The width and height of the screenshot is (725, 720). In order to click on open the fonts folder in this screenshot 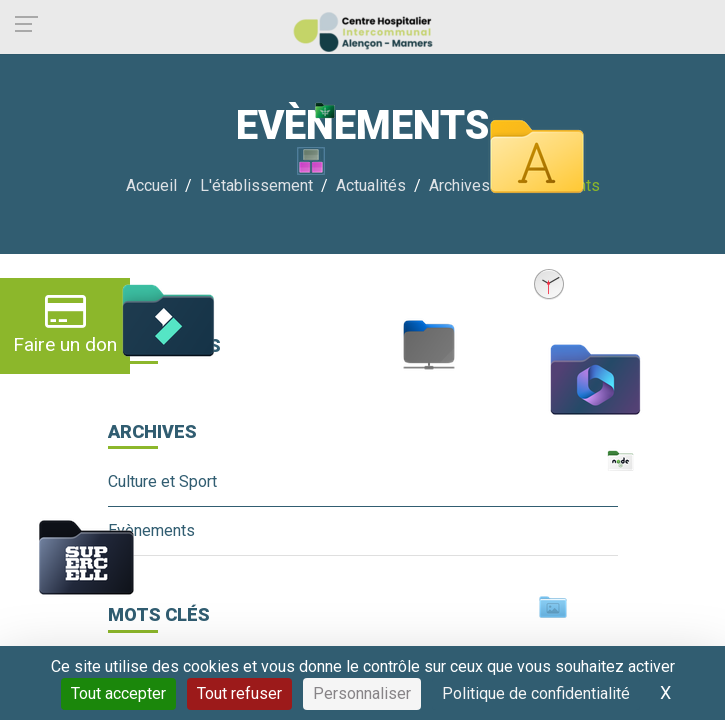, I will do `click(537, 159)`.